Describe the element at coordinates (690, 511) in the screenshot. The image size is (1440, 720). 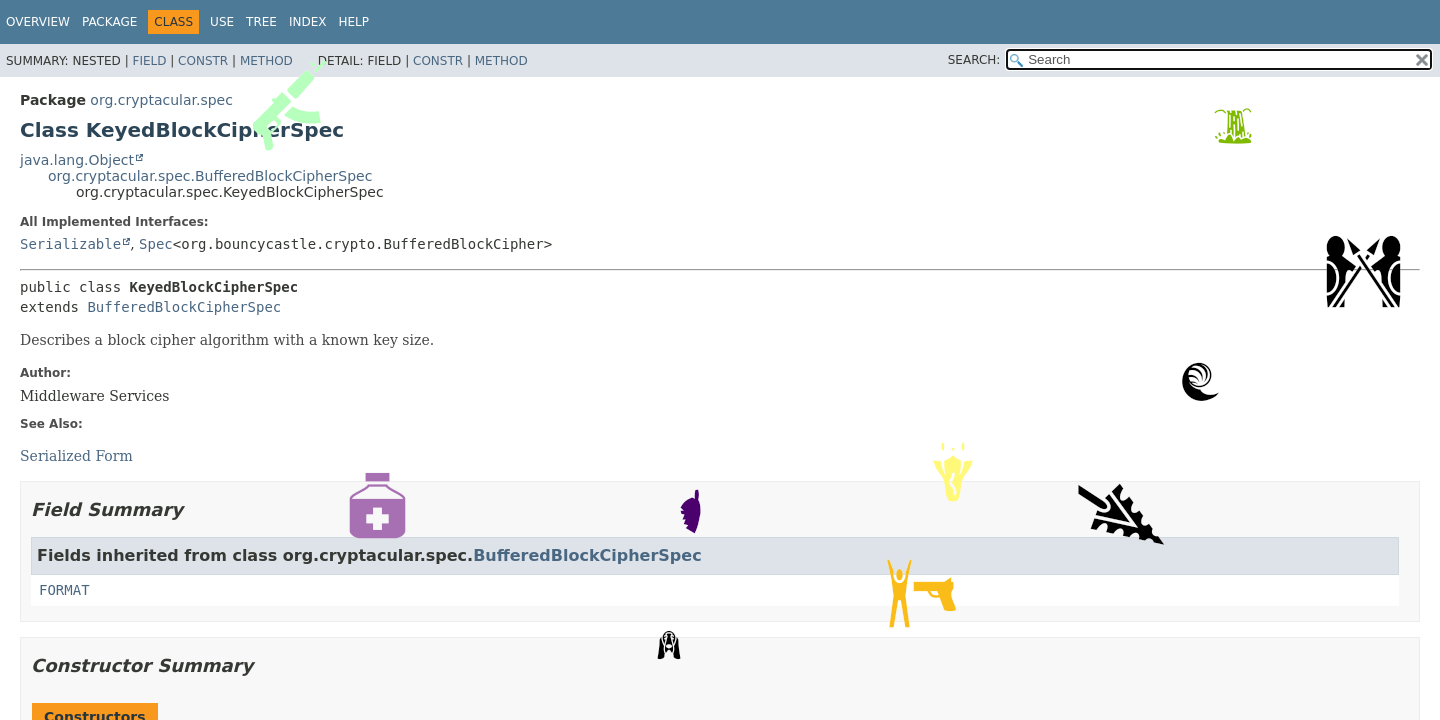
I see `represents Corsica region or Corsican-related content` at that location.